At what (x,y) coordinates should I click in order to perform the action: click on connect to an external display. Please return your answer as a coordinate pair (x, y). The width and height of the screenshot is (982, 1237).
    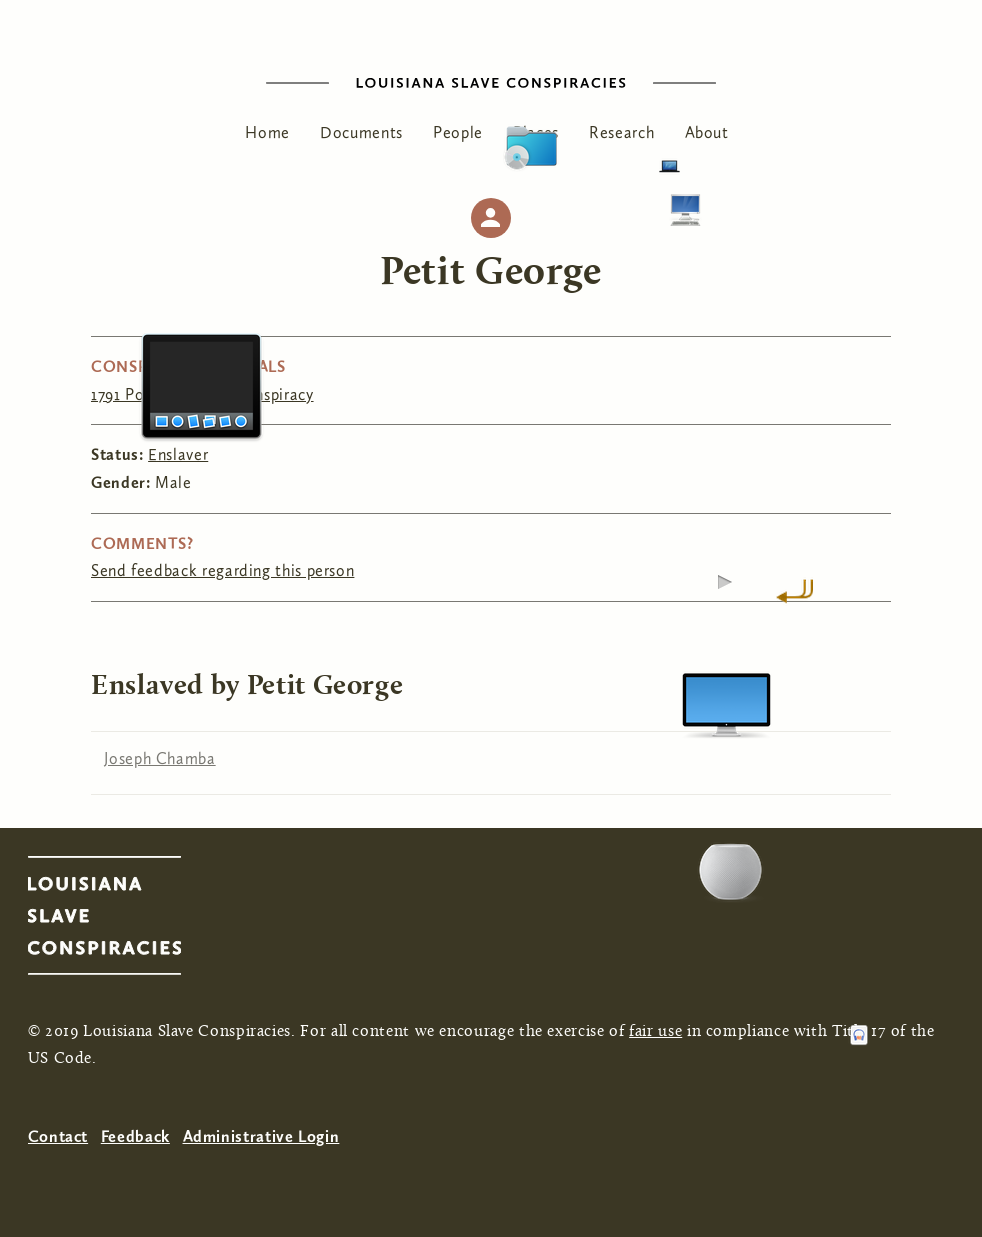
    Looking at the image, I should click on (726, 695).